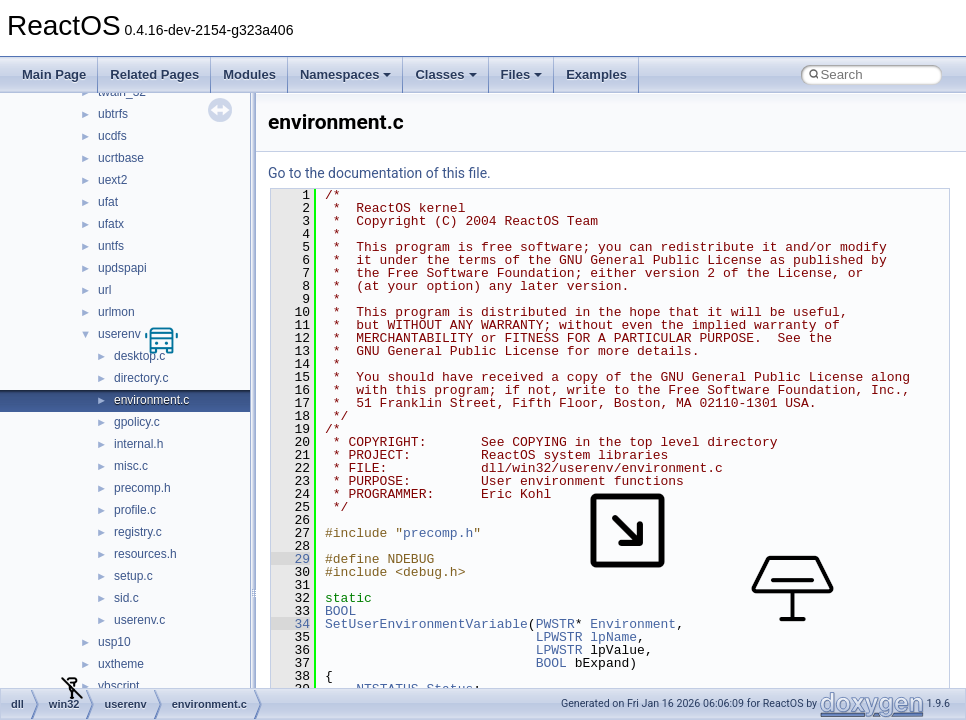  Describe the element at coordinates (72, 688) in the screenshot. I see `indicates crutches or mobility aid not needed` at that location.